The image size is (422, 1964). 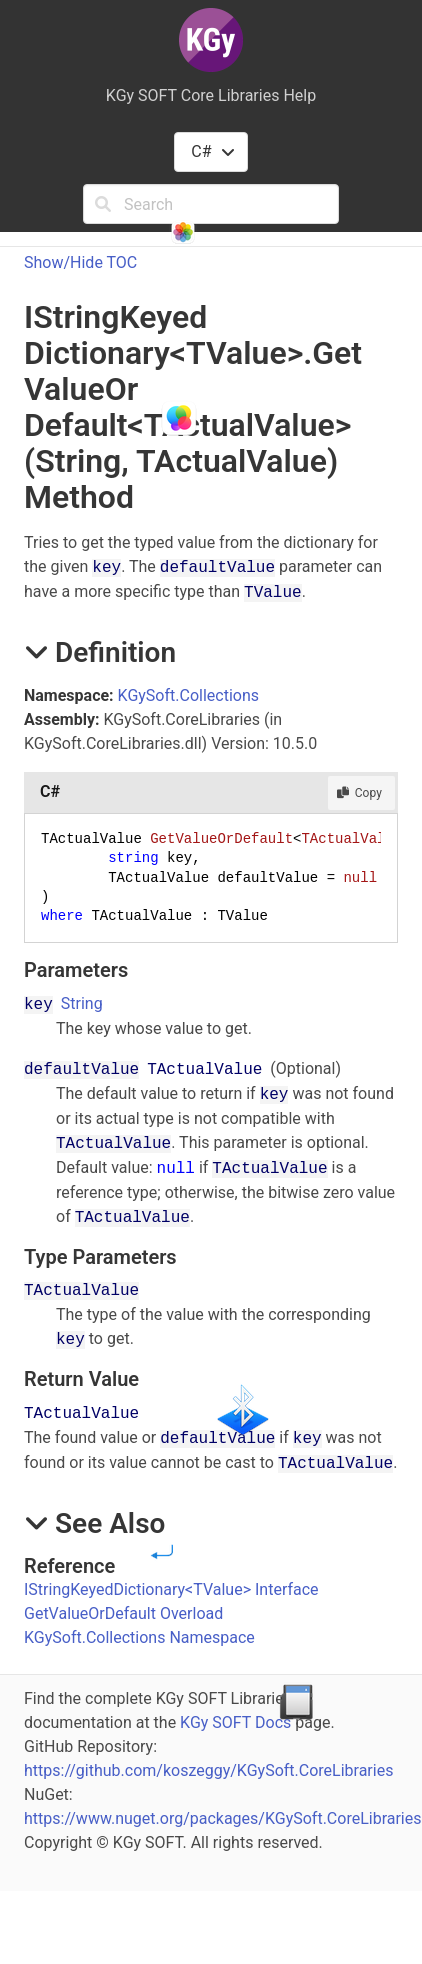 What do you see at coordinates (183, 232) in the screenshot?
I see `open the Photos app` at bounding box center [183, 232].